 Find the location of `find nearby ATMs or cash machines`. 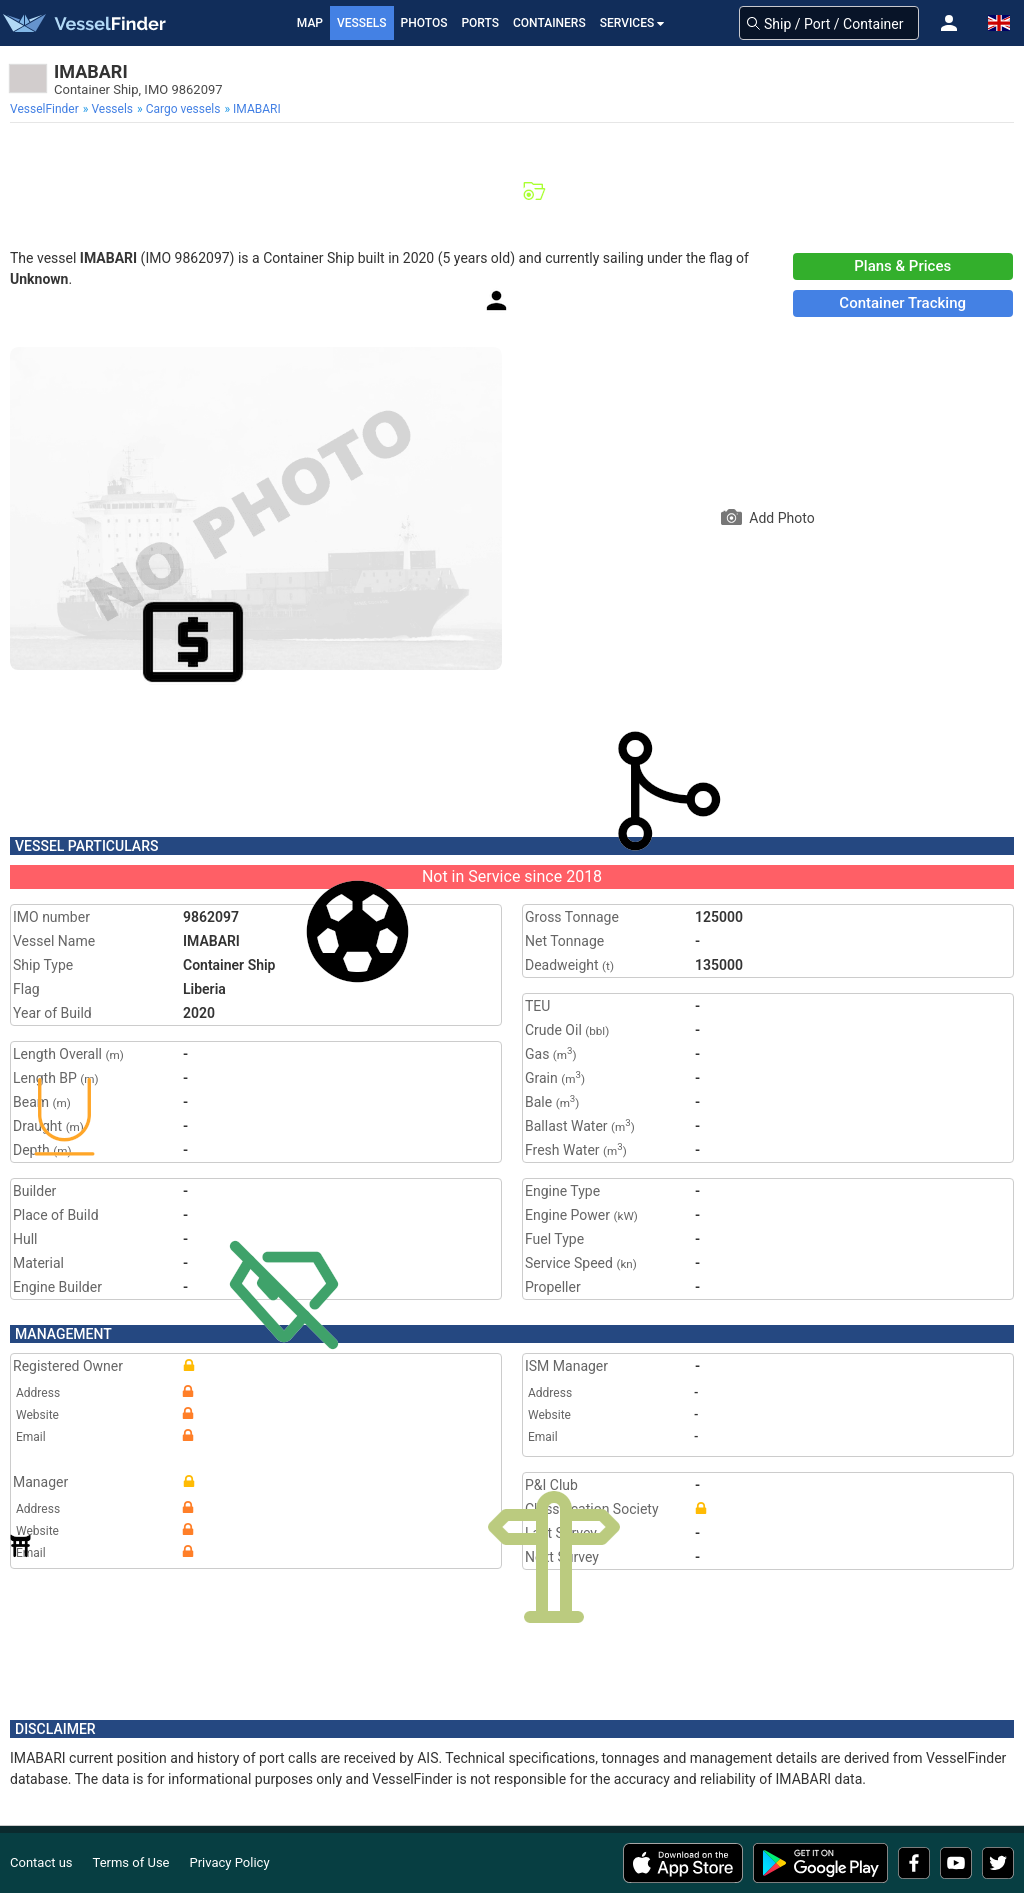

find nearby ATMs or cash machines is located at coordinates (193, 642).